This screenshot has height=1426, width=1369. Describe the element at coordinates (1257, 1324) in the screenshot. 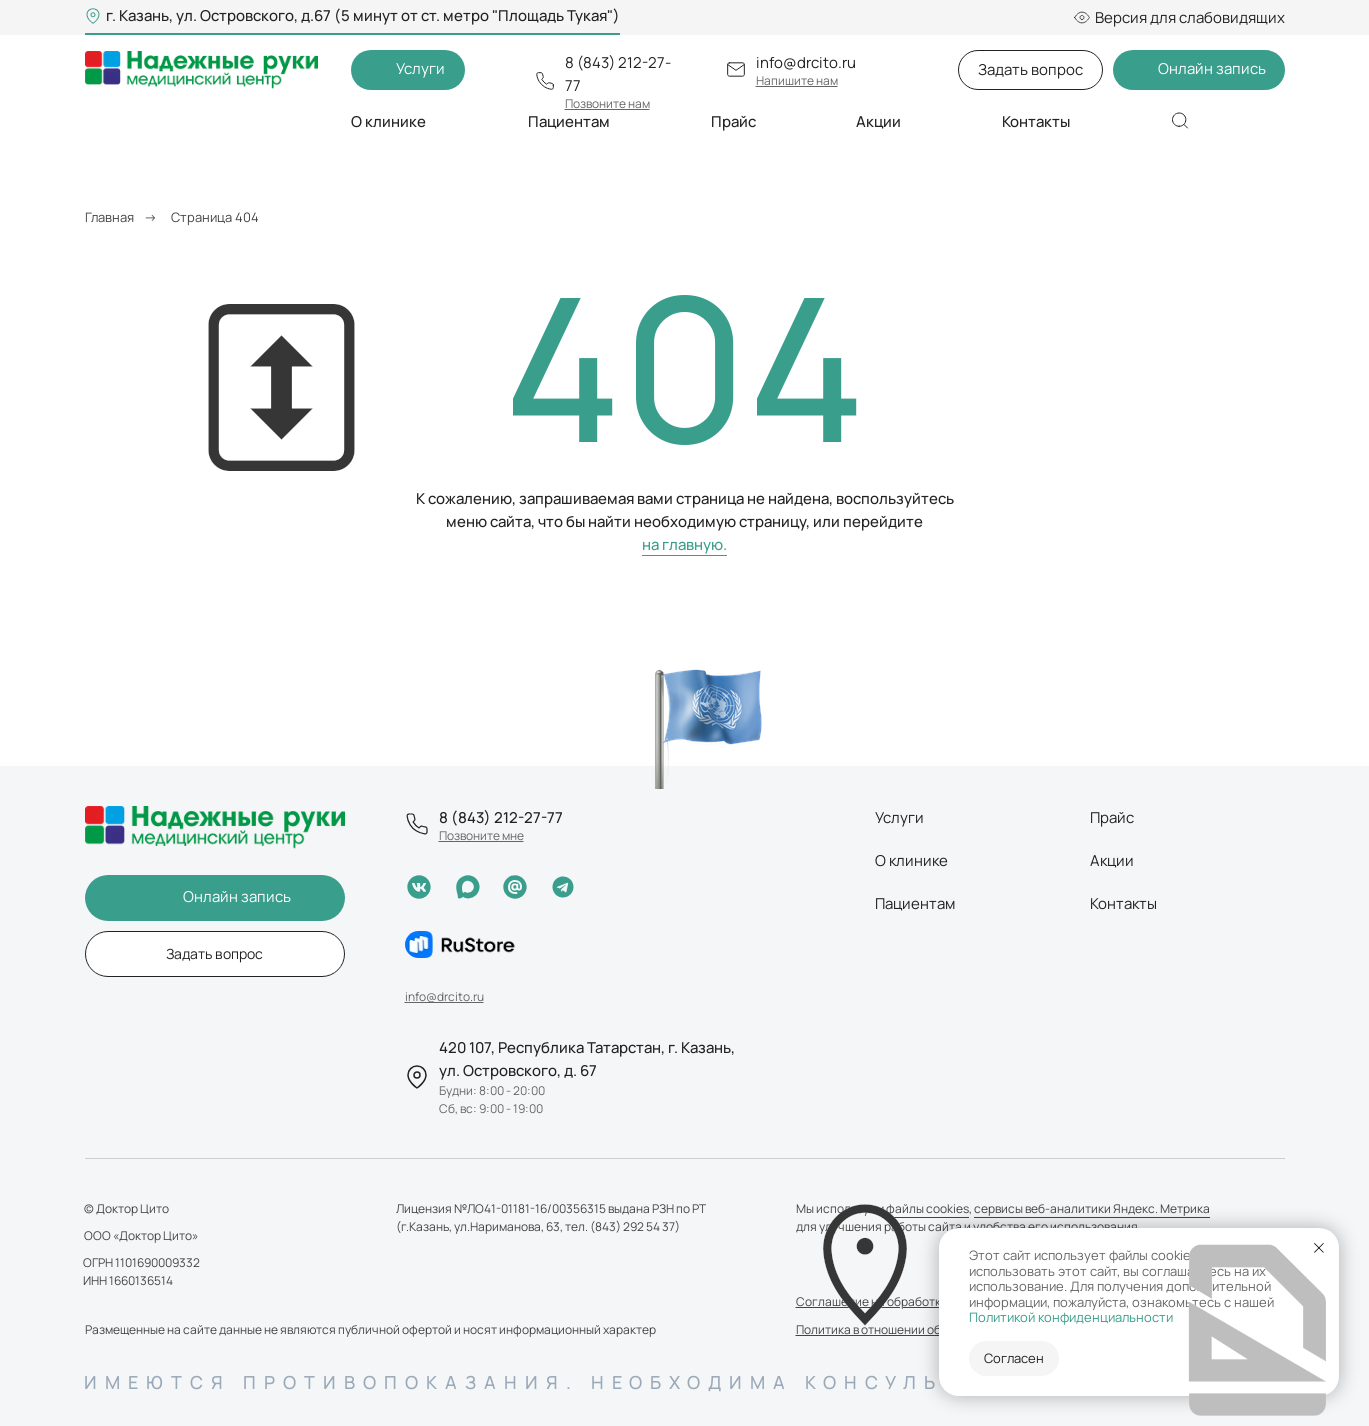

I see `adjust page layout and print settings` at that location.